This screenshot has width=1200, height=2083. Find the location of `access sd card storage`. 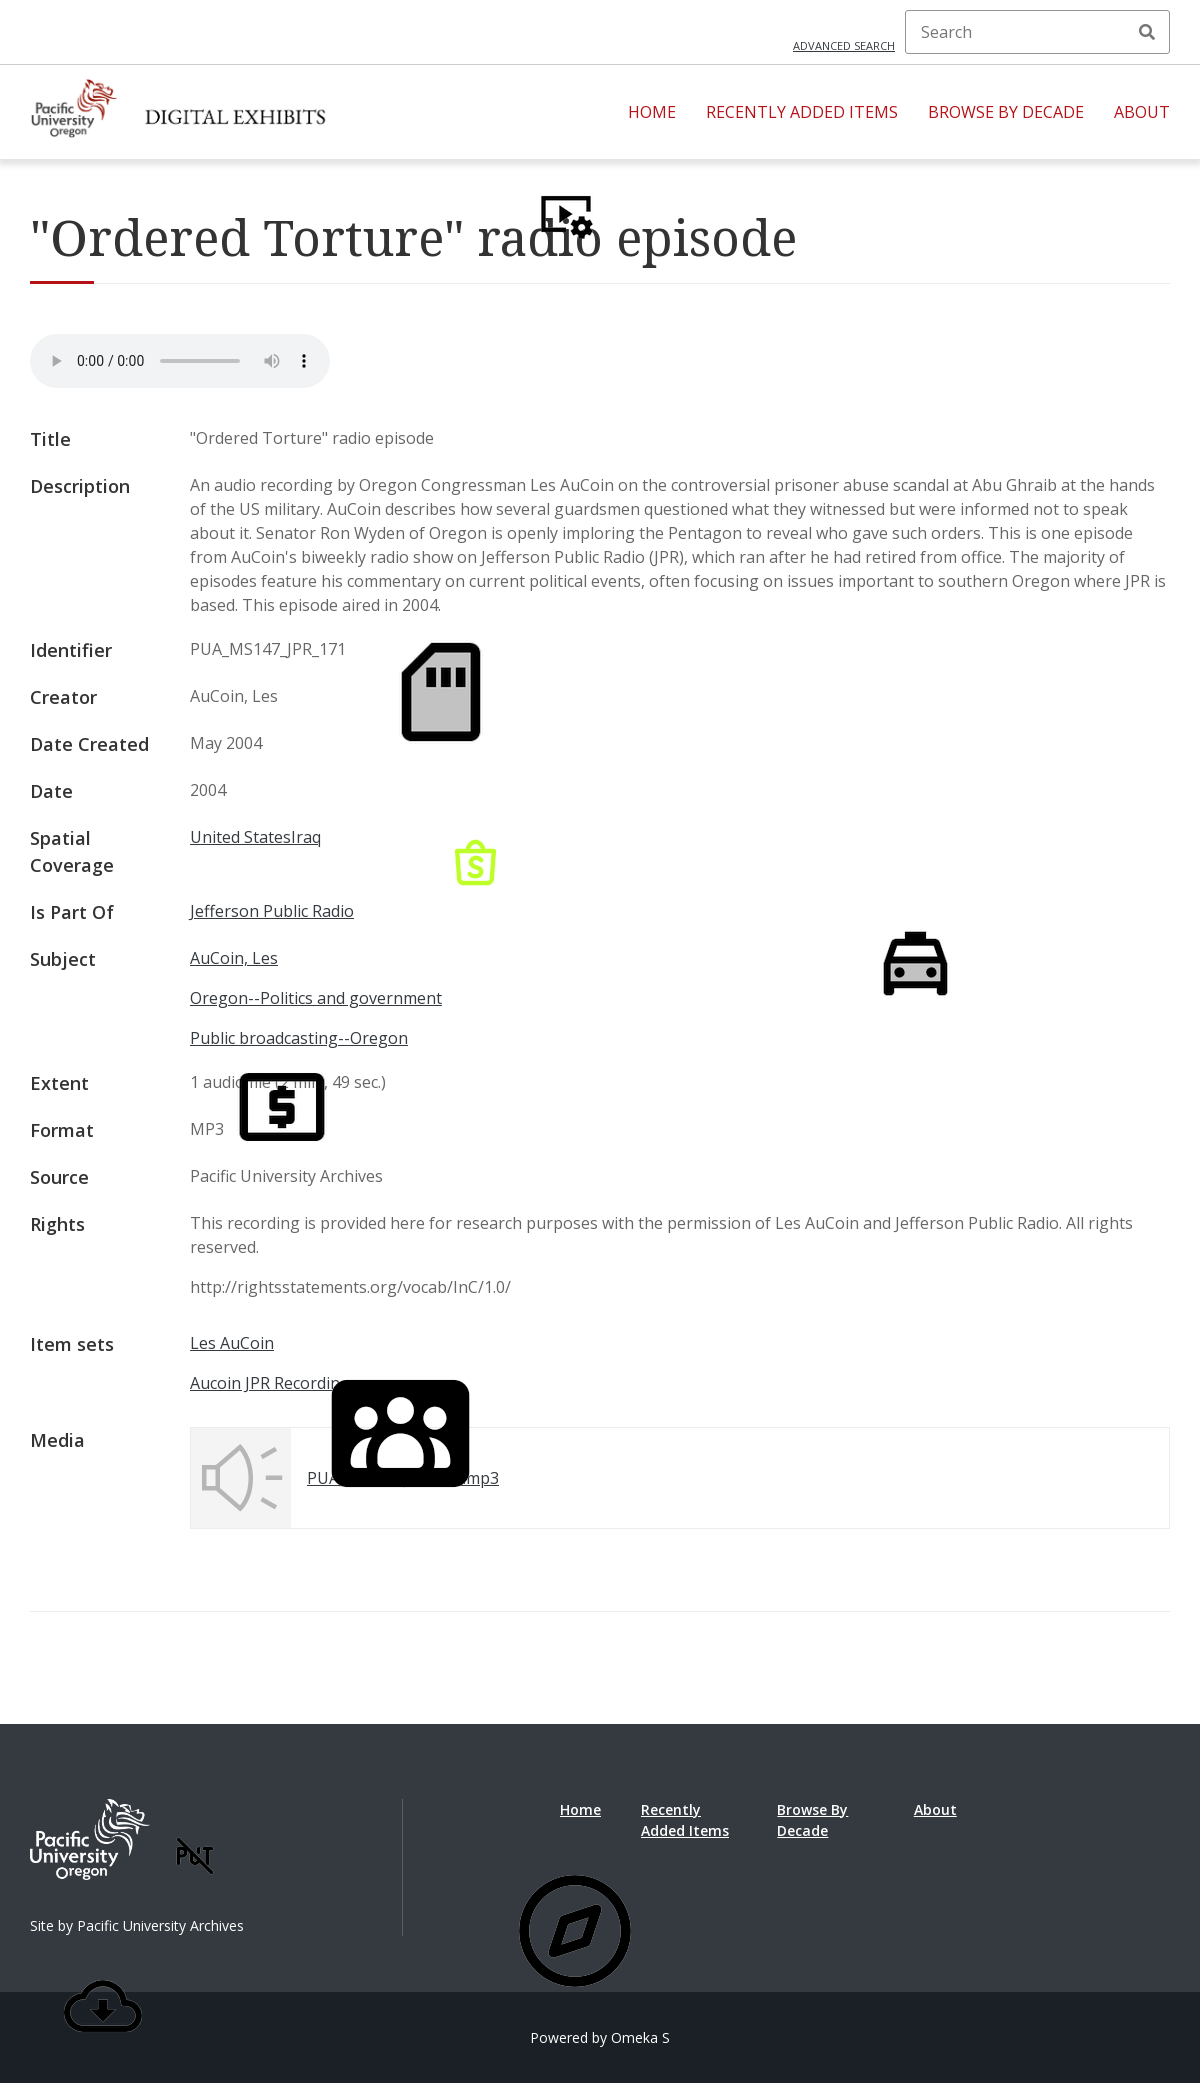

access sd card storage is located at coordinates (441, 692).